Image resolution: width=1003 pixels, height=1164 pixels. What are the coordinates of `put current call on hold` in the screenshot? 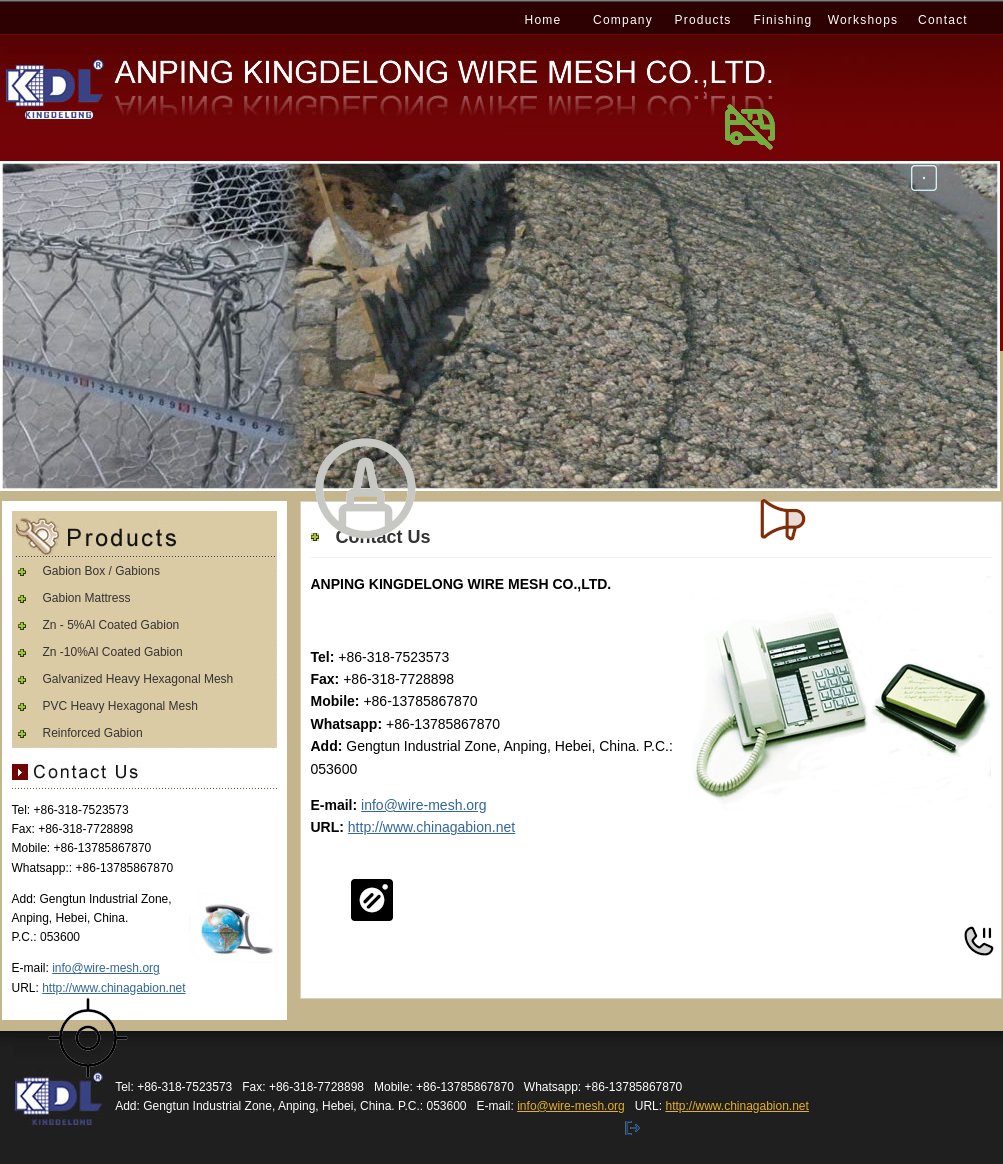 It's located at (979, 940).